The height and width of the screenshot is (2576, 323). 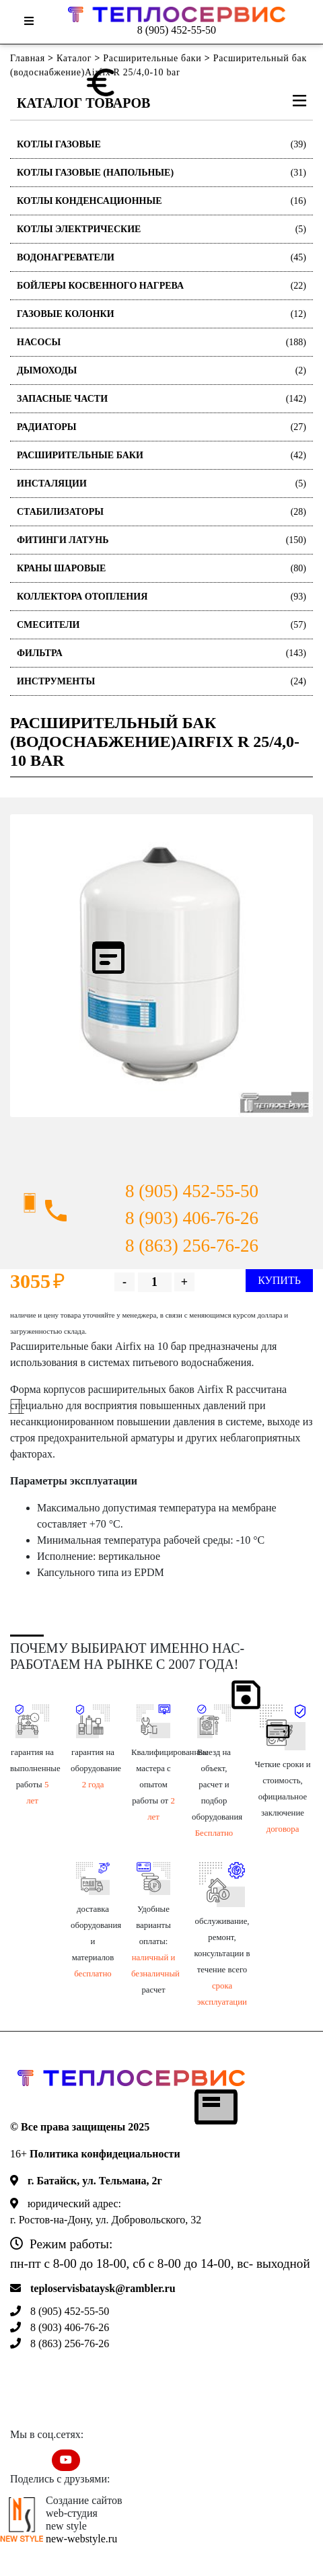 I want to click on access local storage or disk drive, so click(x=278, y=1731).